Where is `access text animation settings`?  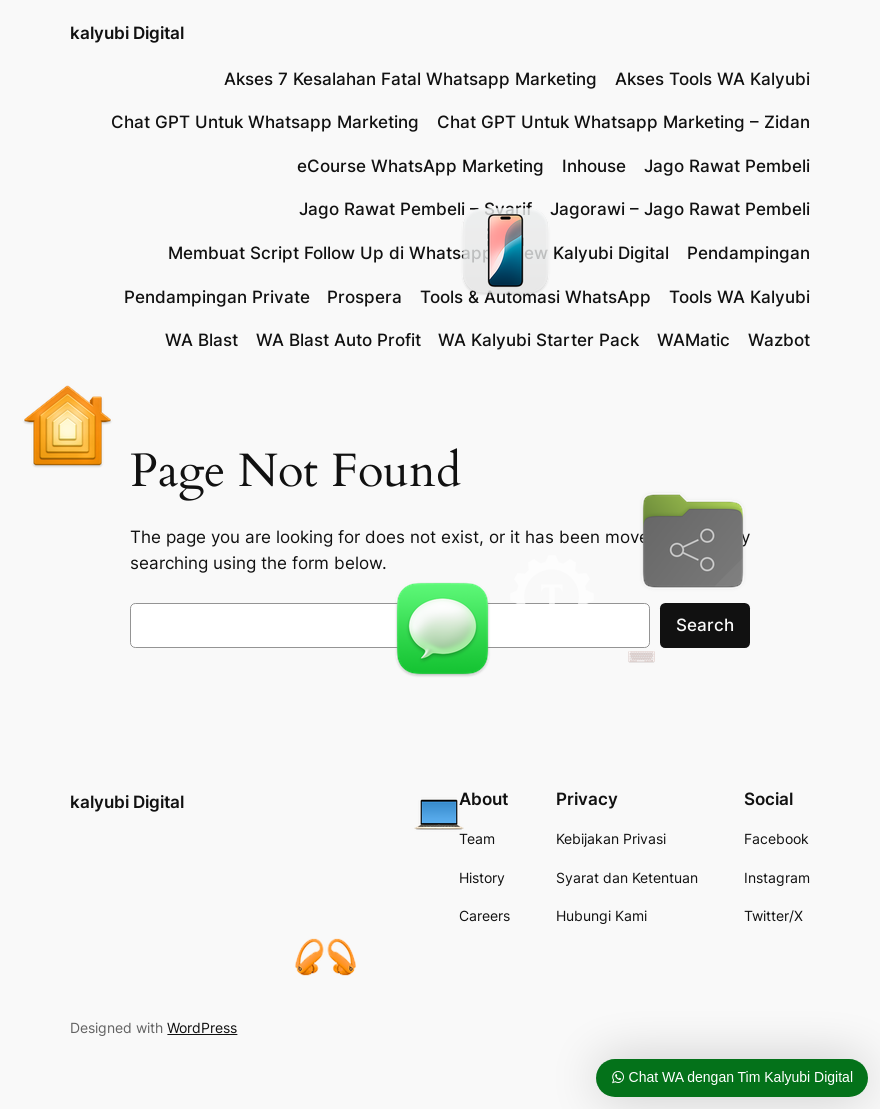
access text animation settings is located at coordinates (552, 597).